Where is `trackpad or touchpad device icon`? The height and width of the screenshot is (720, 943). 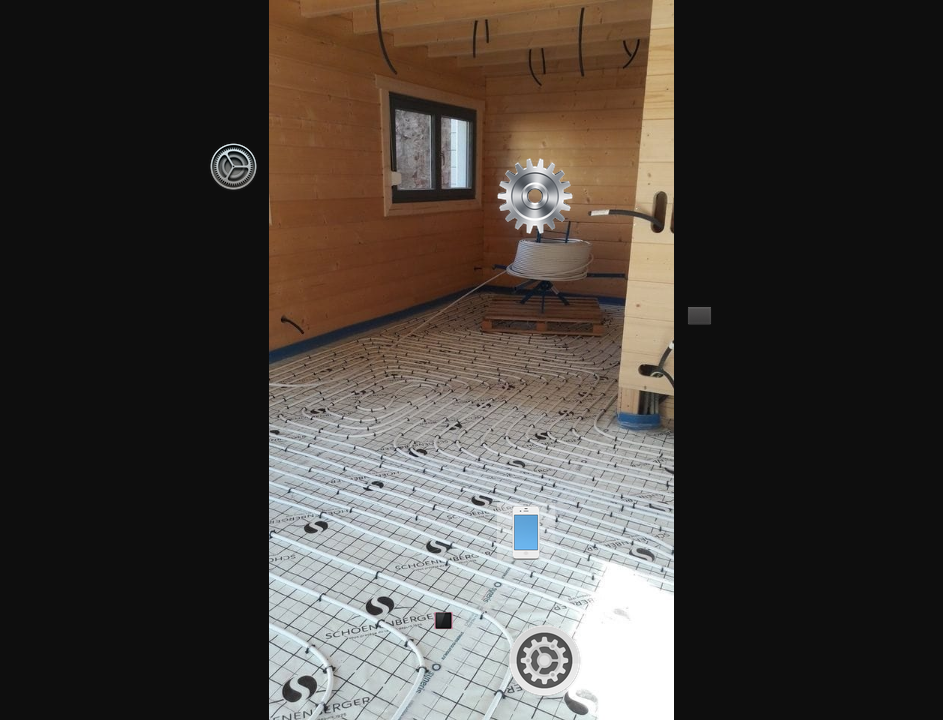
trackpad or touchpad device icon is located at coordinates (699, 315).